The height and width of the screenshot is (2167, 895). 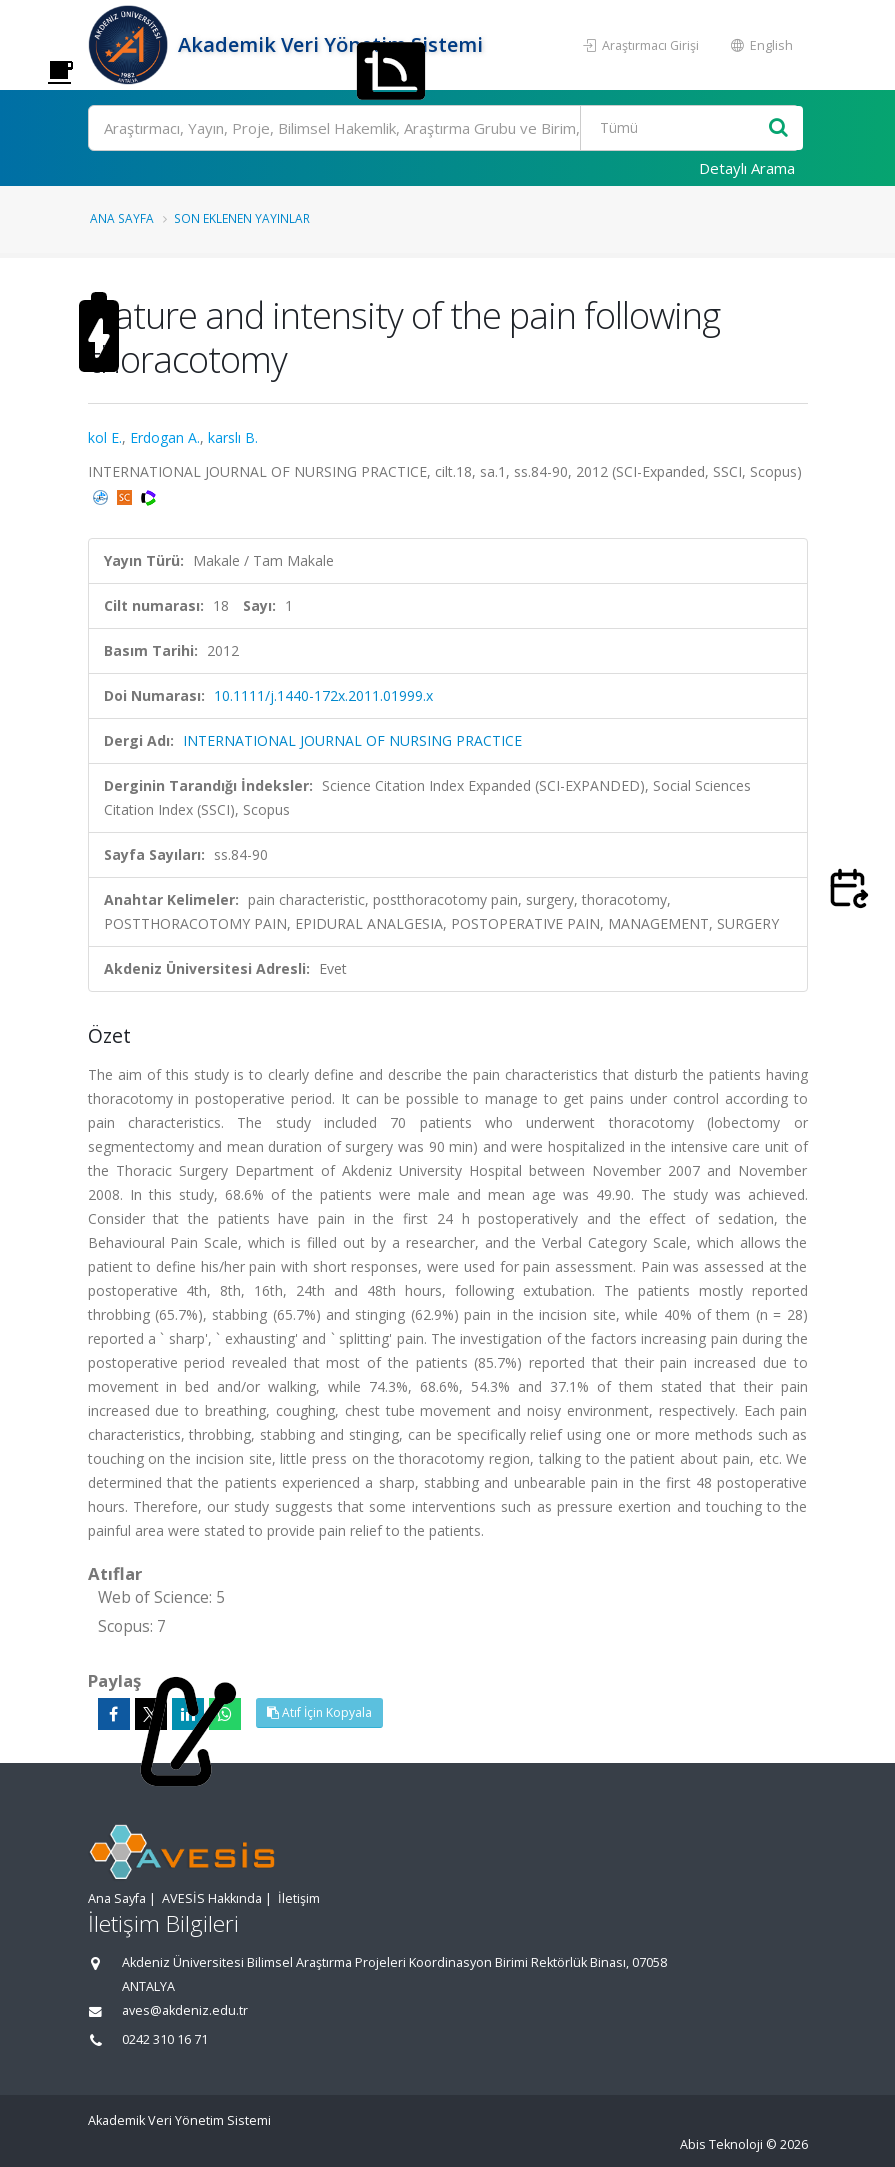 What do you see at coordinates (391, 71) in the screenshot?
I see `measure or adjust an angle` at bounding box center [391, 71].